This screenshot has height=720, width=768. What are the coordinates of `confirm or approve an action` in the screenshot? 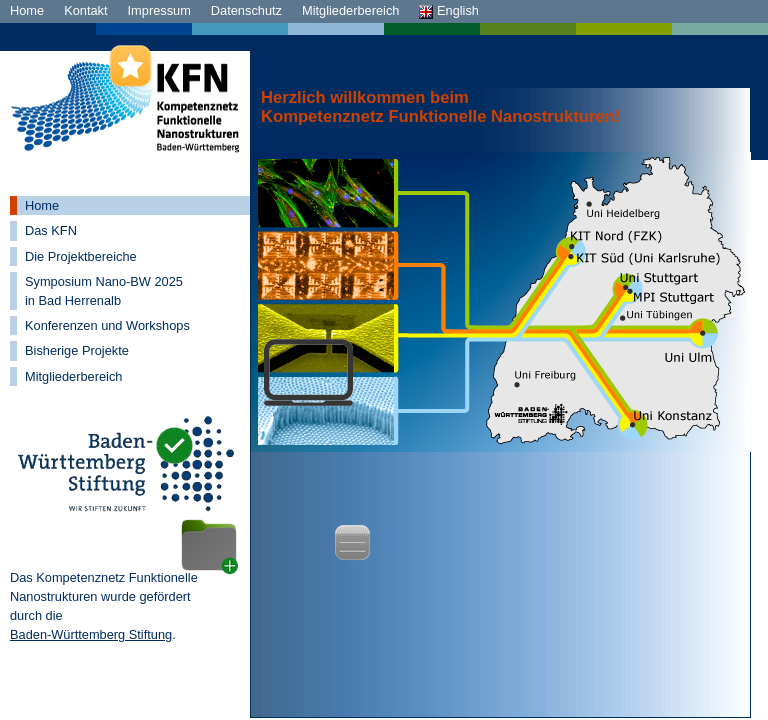 It's located at (174, 445).